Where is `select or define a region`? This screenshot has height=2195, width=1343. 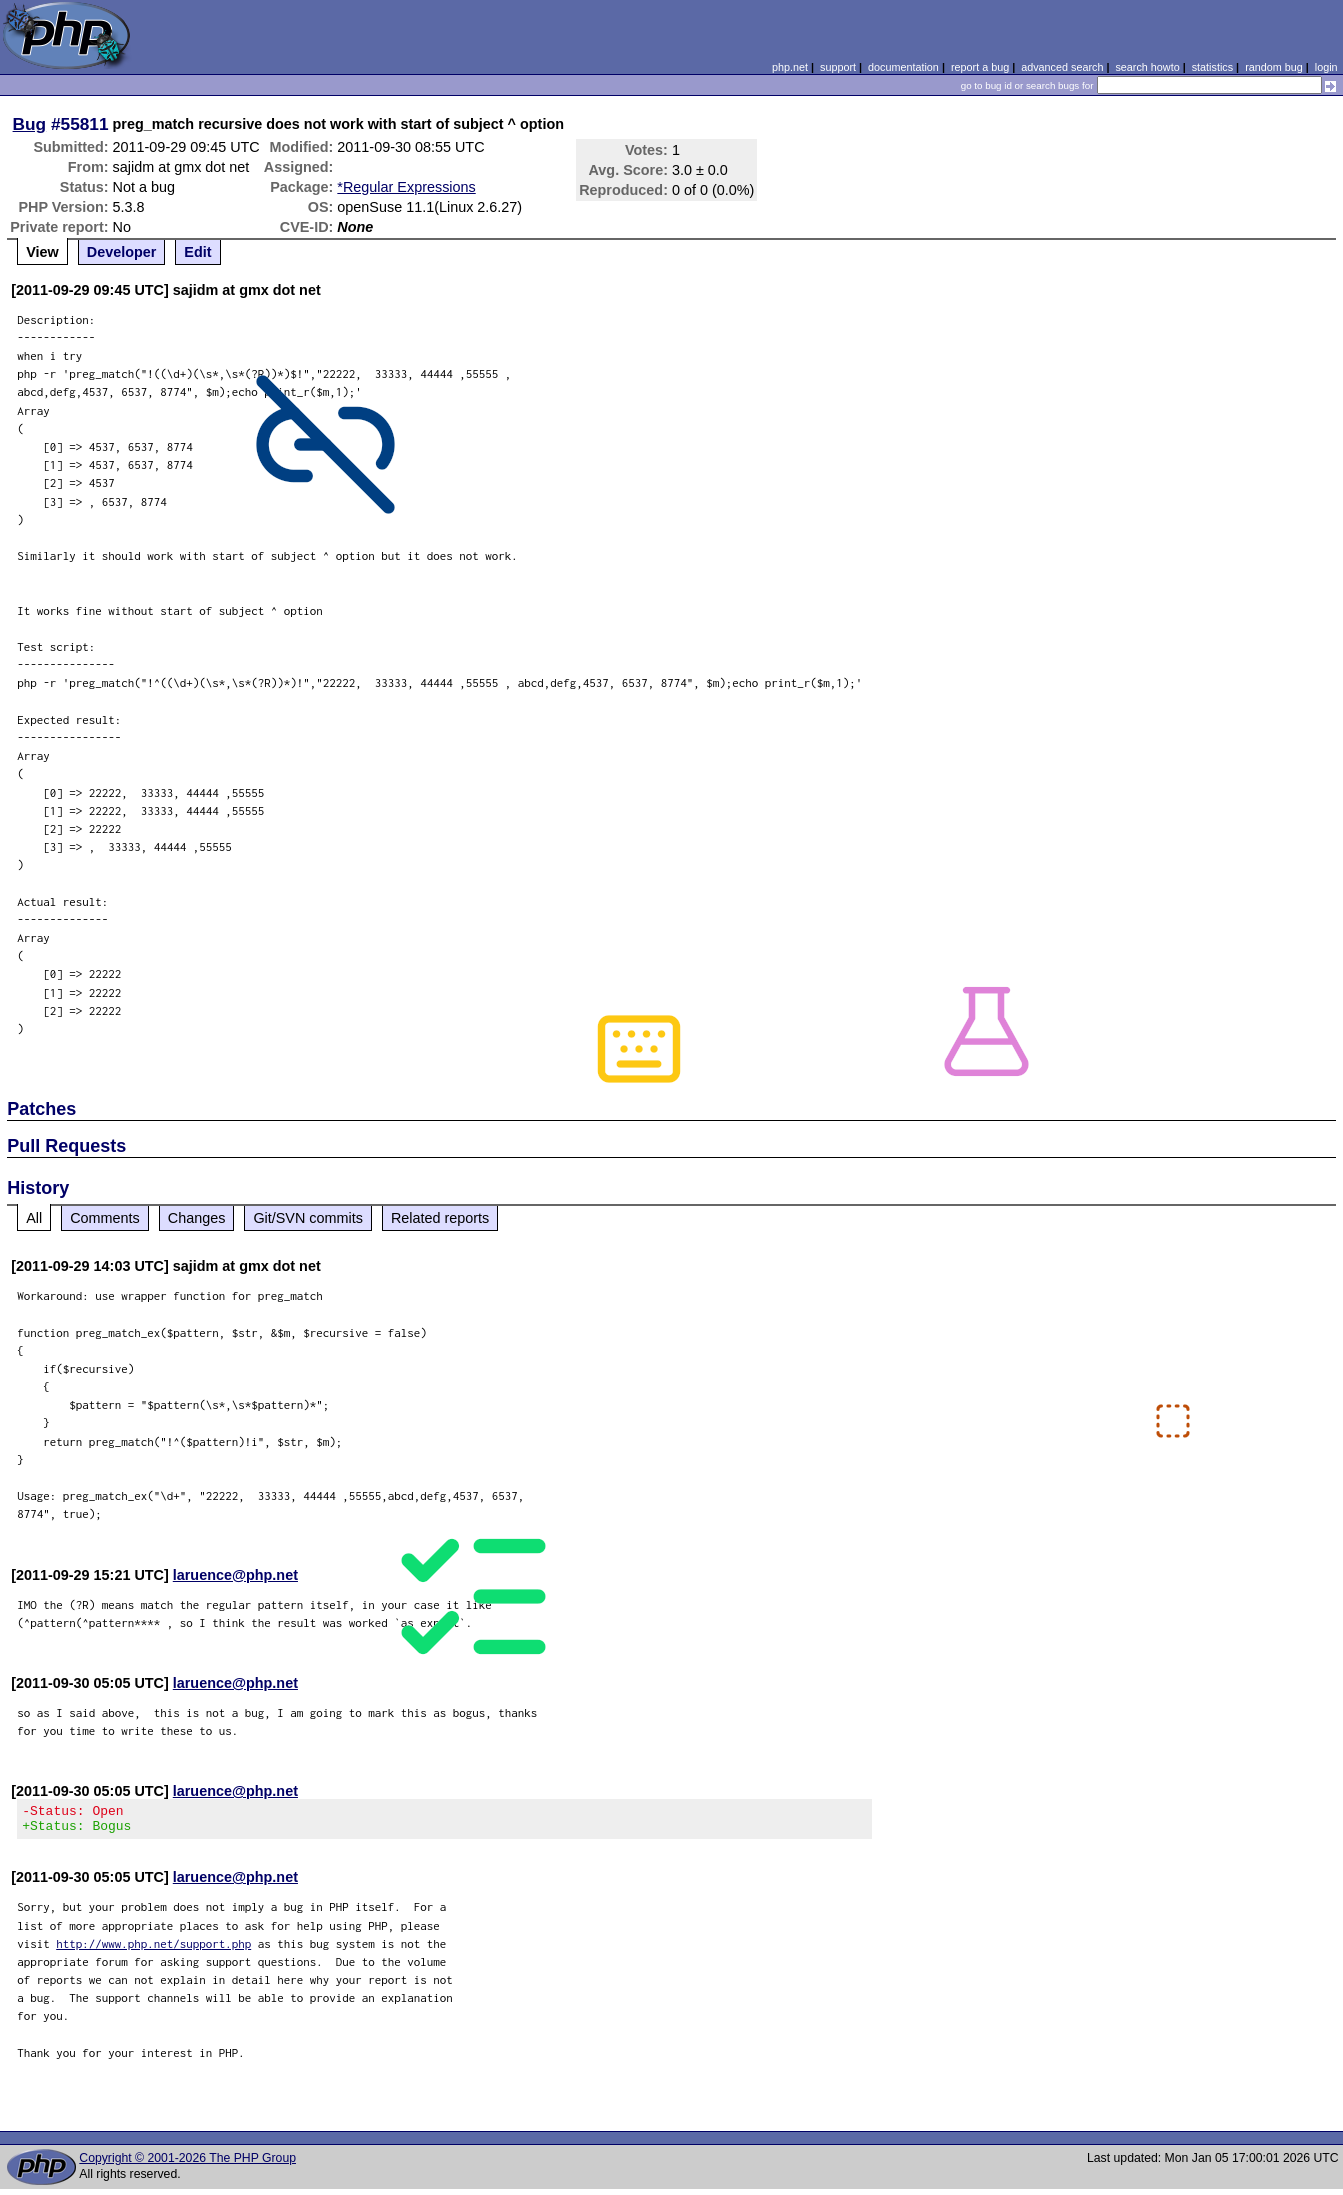
select or define a region is located at coordinates (1173, 1421).